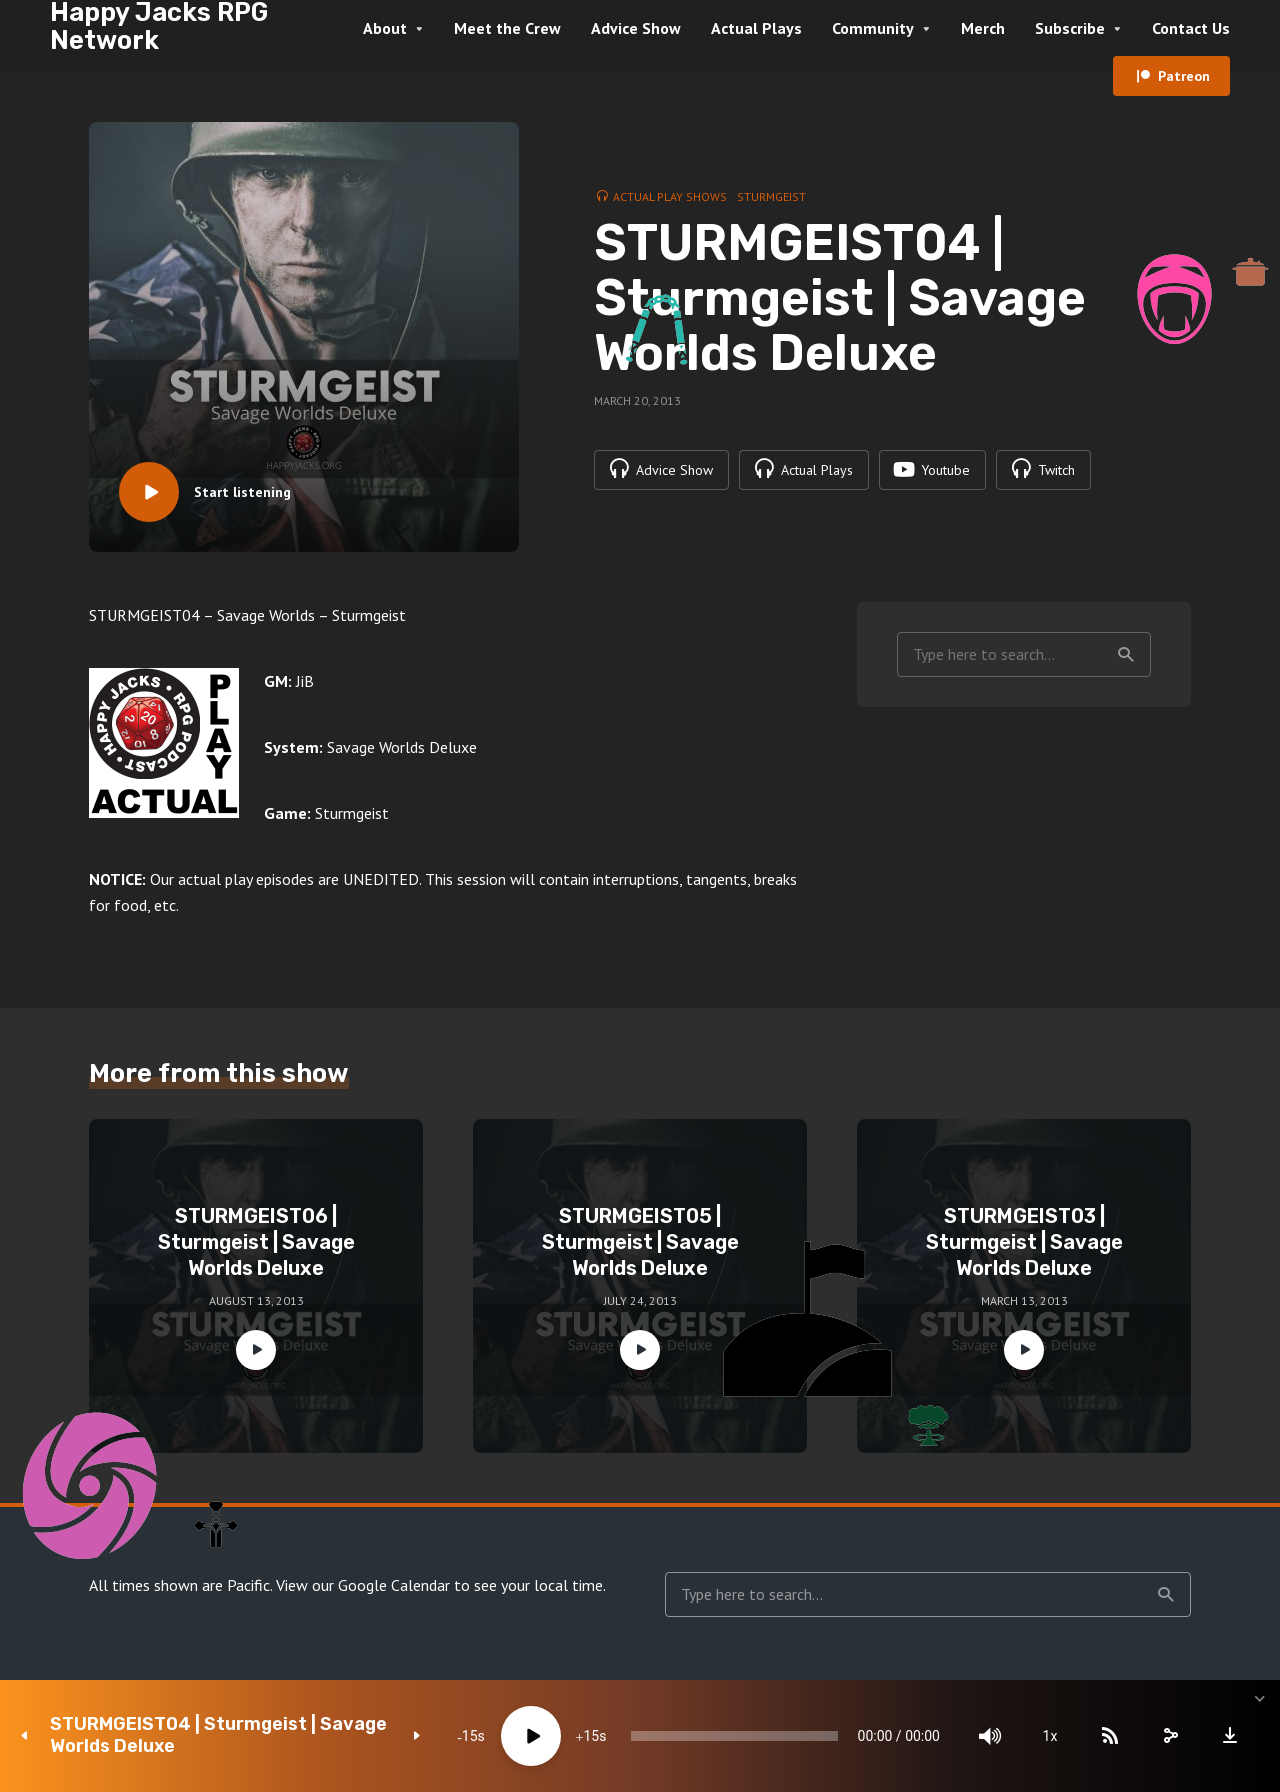 Image resolution: width=1280 pixels, height=1792 pixels. Describe the element at coordinates (216, 1524) in the screenshot. I see `select a sword or melee weapon in a game inventory` at that location.